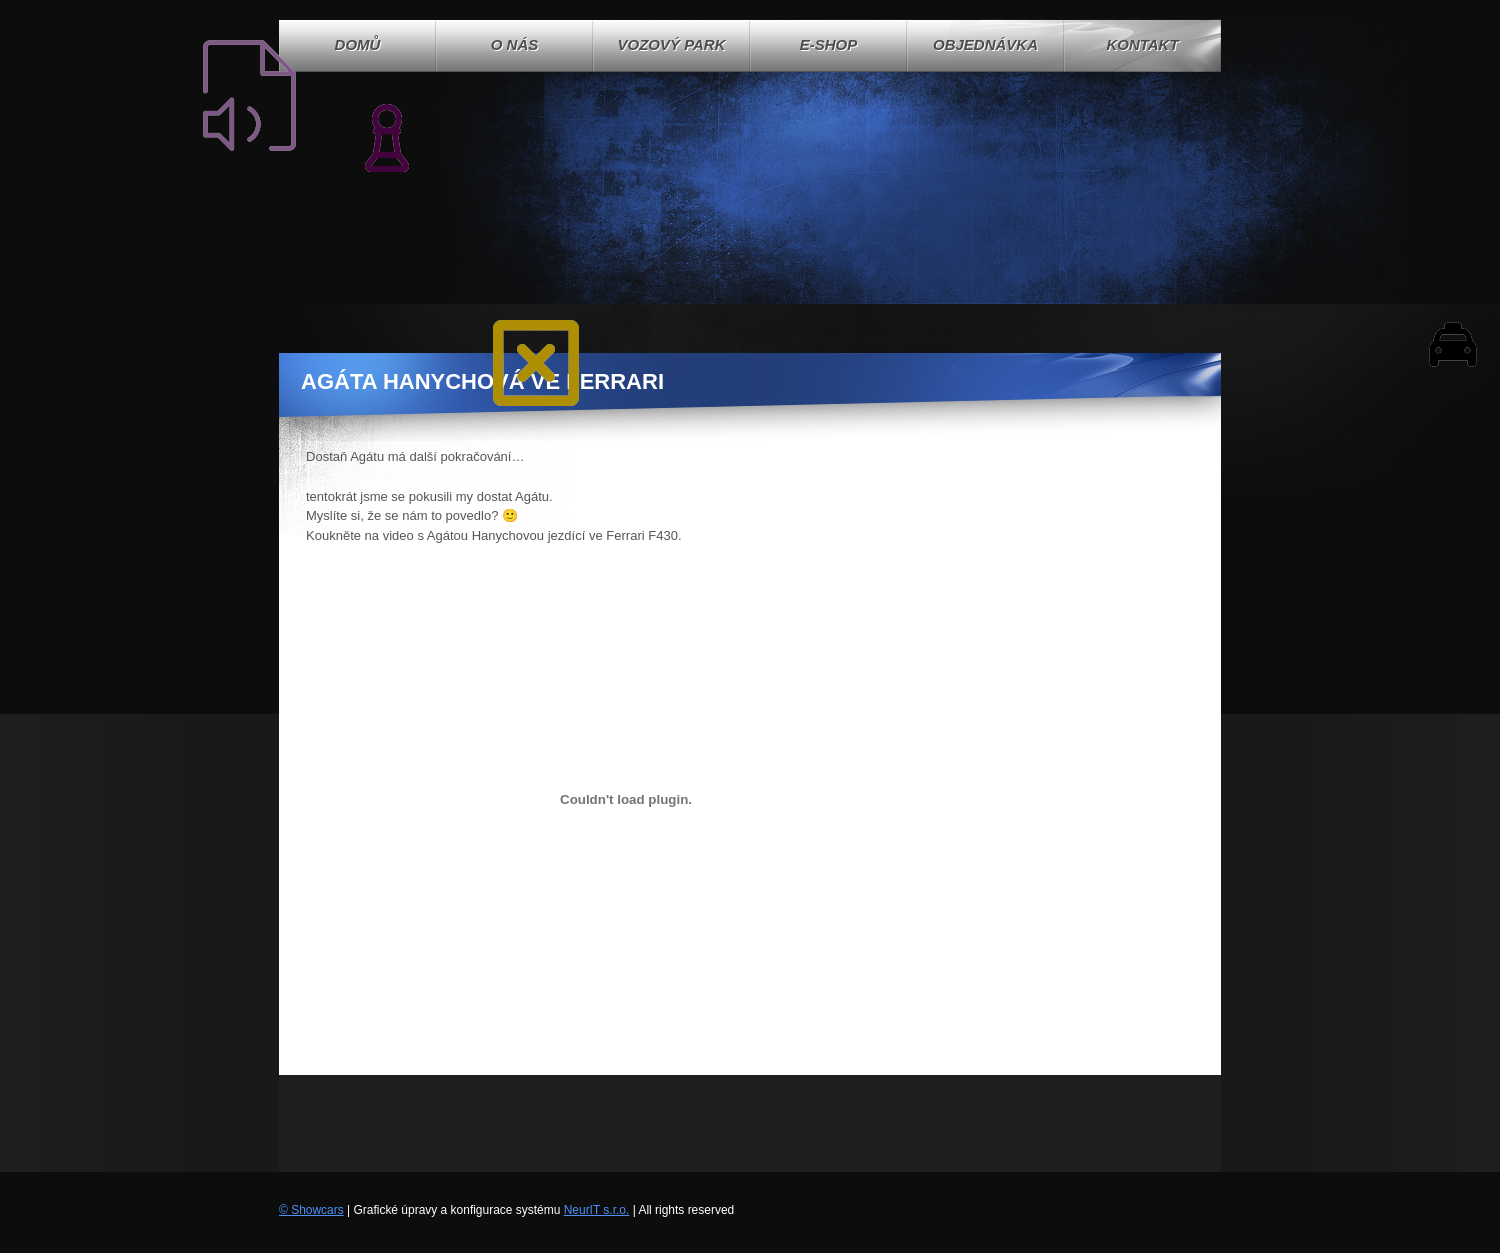  I want to click on play chess or access chess game, so click(387, 140).